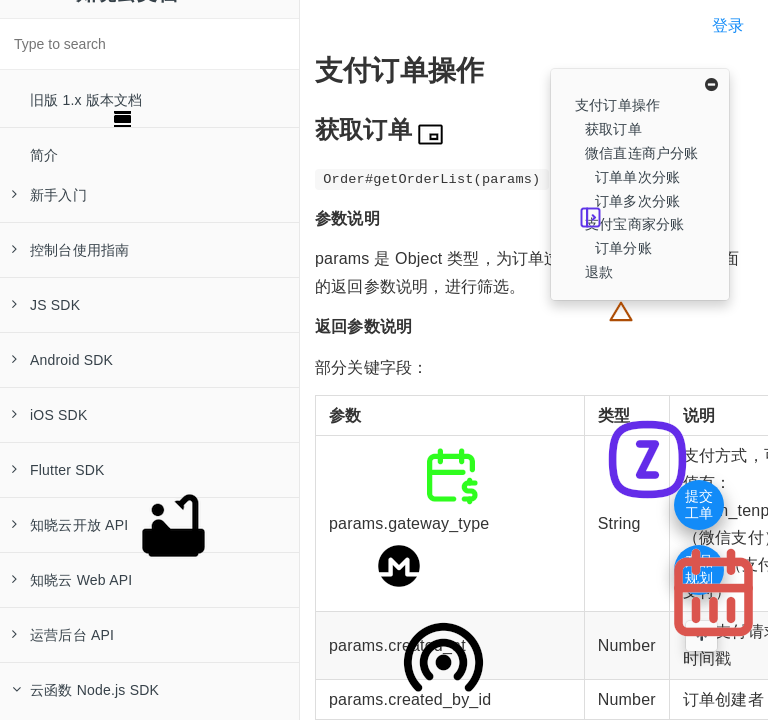 Image resolution: width=768 pixels, height=720 pixels. I want to click on indicates bathroom amenities available, so click(173, 525).